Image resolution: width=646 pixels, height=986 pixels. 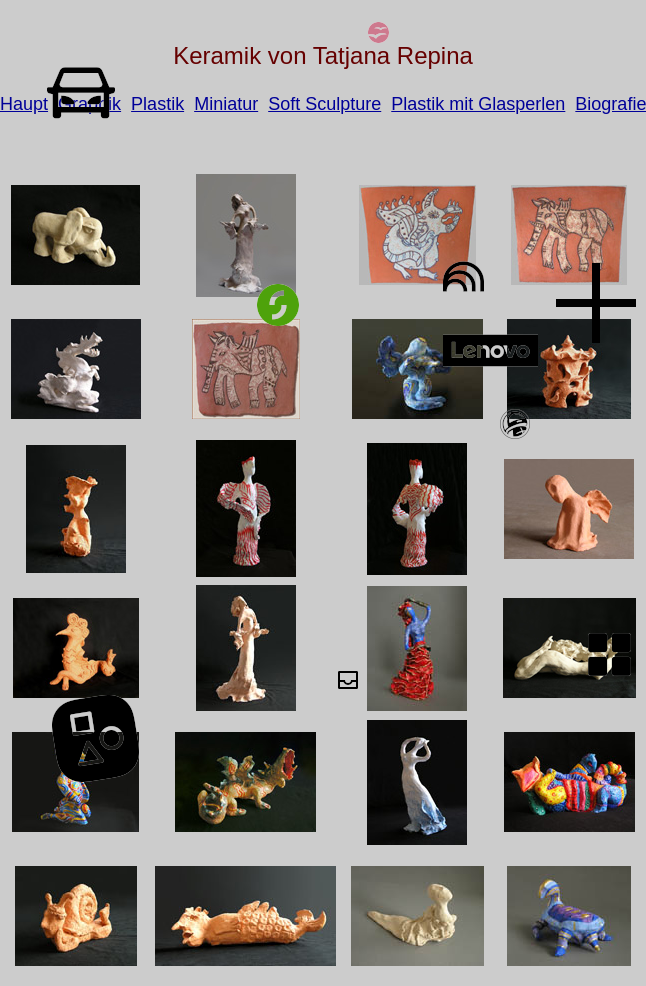 What do you see at coordinates (348, 680) in the screenshot?
I see `view your inbox` at bounding box center [348, 680].